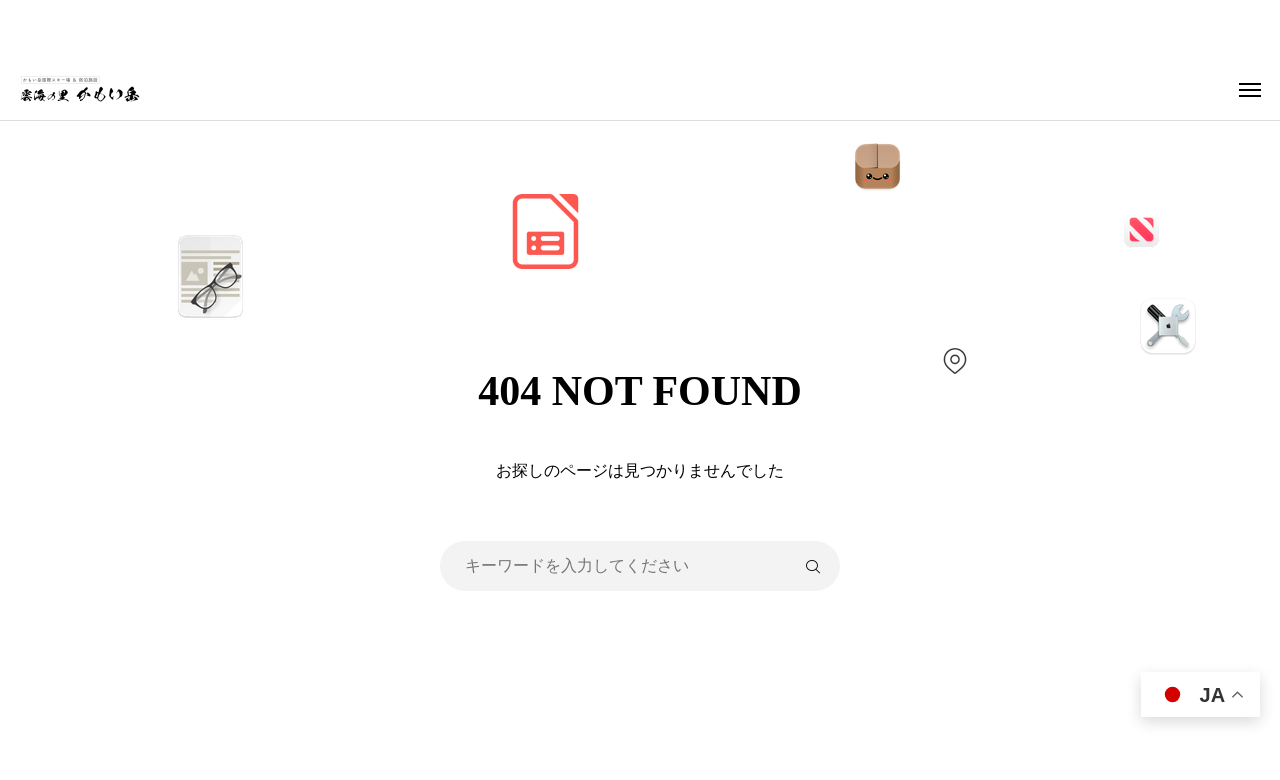 This screenshot has width=1280, height=780. What do you see at coordinates (1141, 229) in the screenshot?
I see `open the Apple News app` at bounding box center [1141, 229].